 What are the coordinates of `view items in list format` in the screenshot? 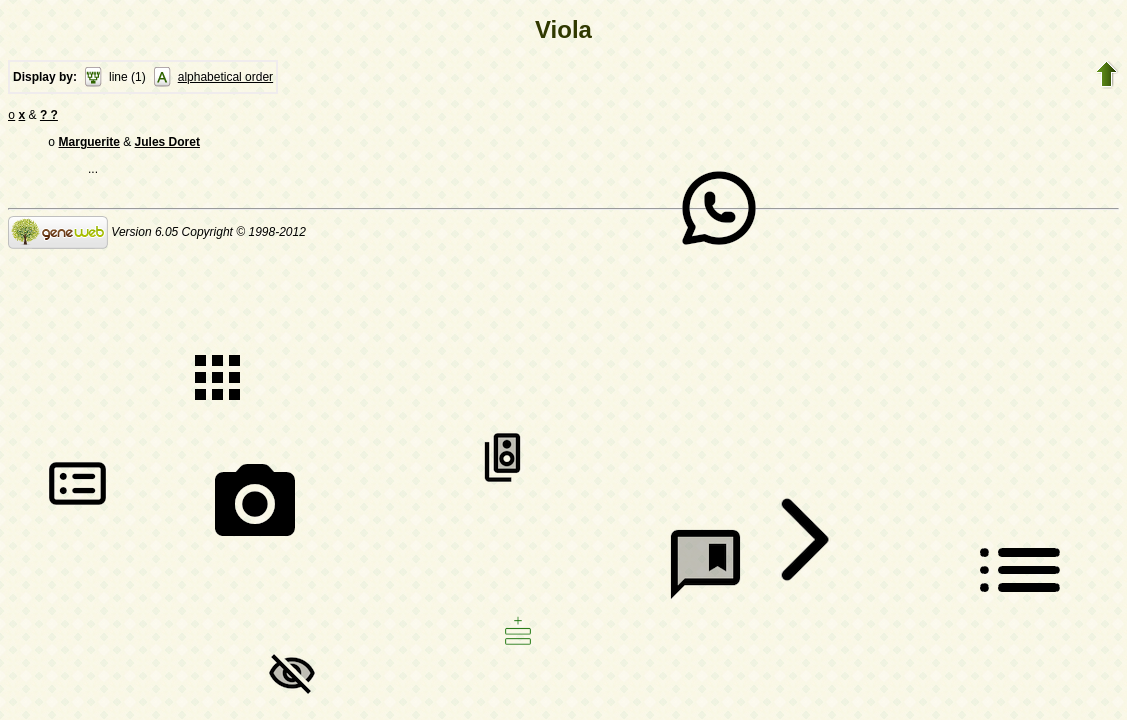 It's located at (1020, 570).